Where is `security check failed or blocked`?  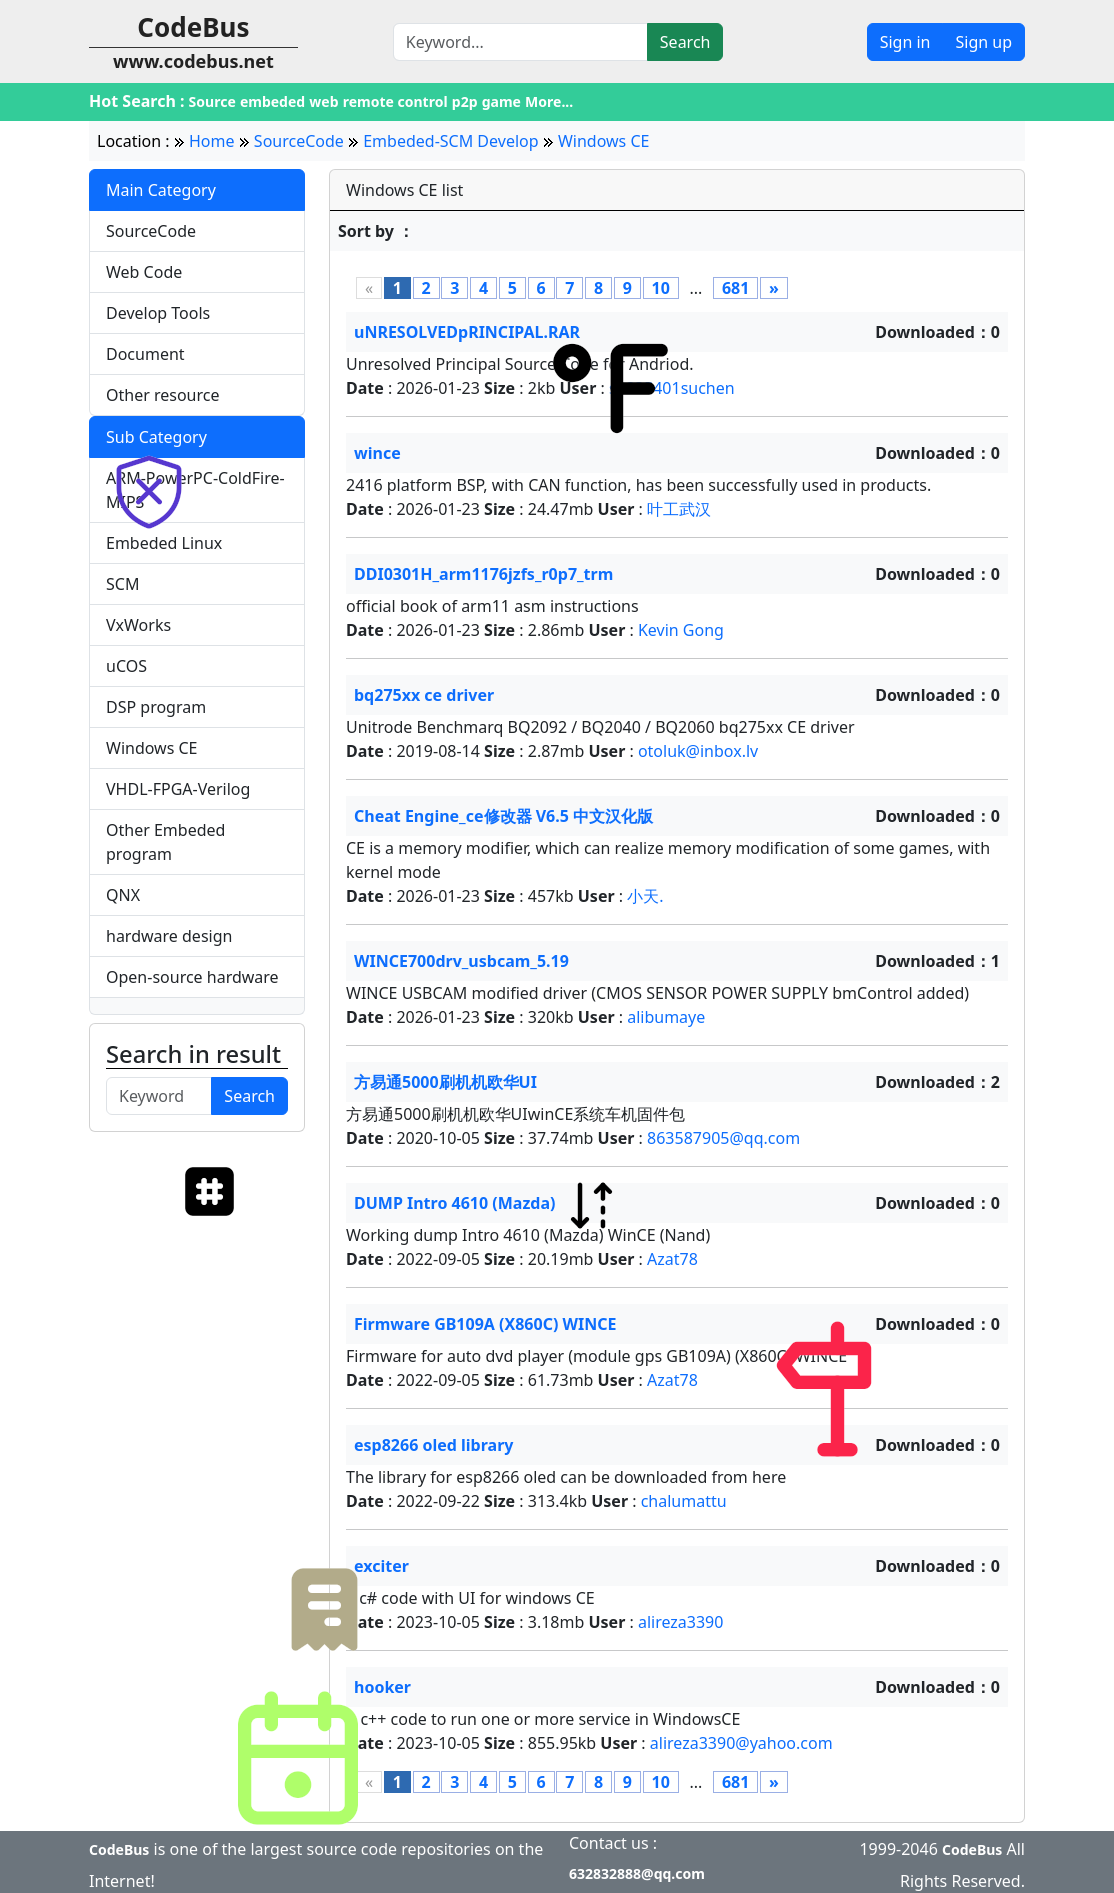 security check failed or blocked is located at coordinates (149, 493).